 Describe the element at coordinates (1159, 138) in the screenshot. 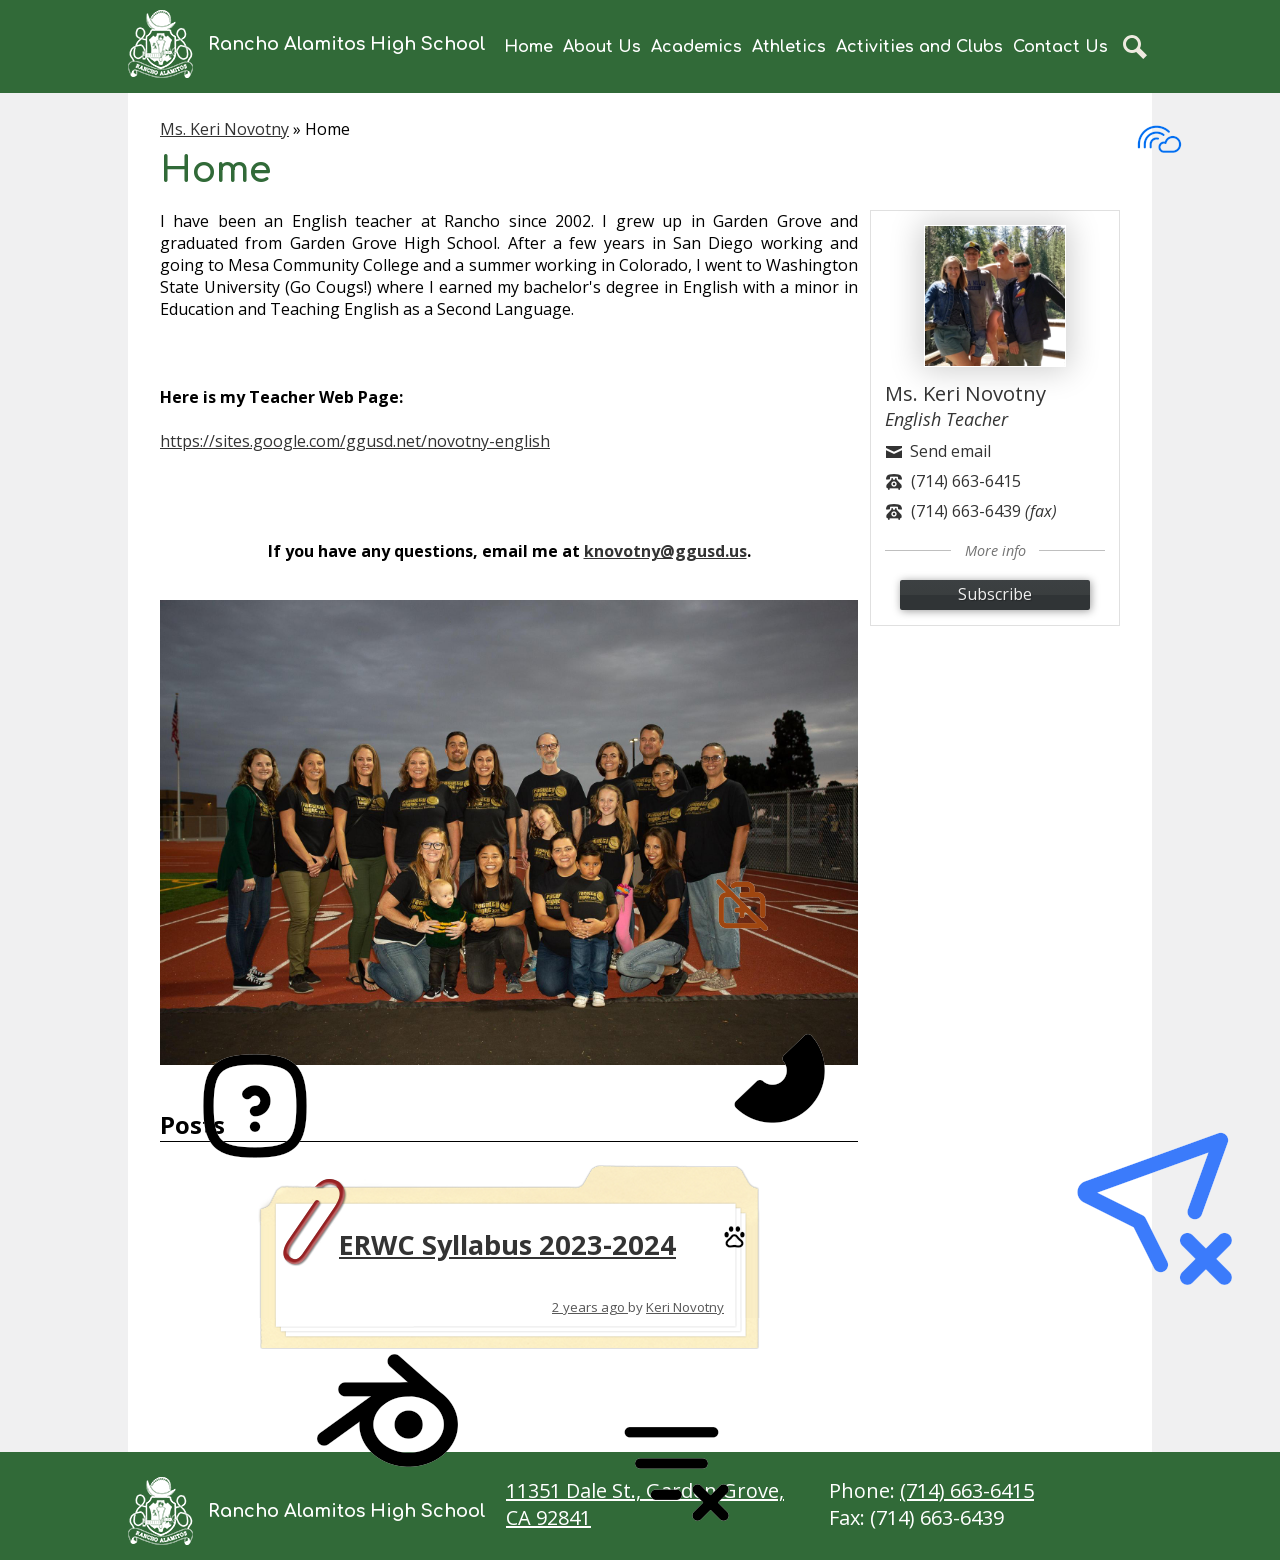

I see `view weather conditions` at that location.